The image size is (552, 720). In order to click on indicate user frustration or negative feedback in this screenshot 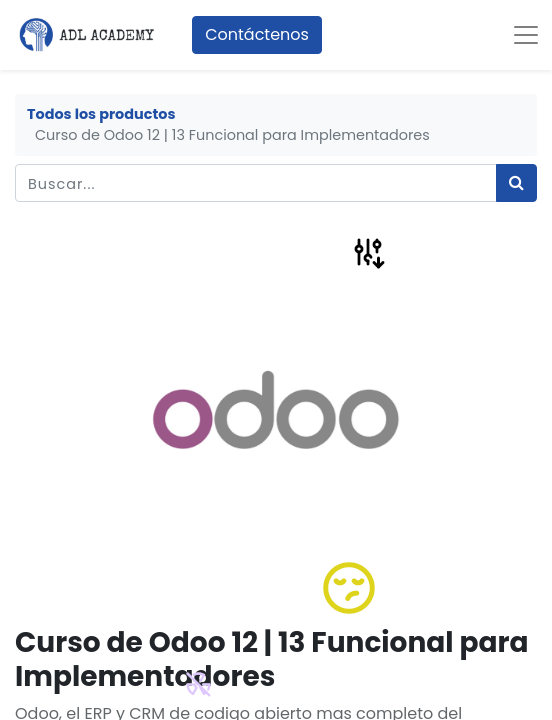, I will do `click(349, 588)`.